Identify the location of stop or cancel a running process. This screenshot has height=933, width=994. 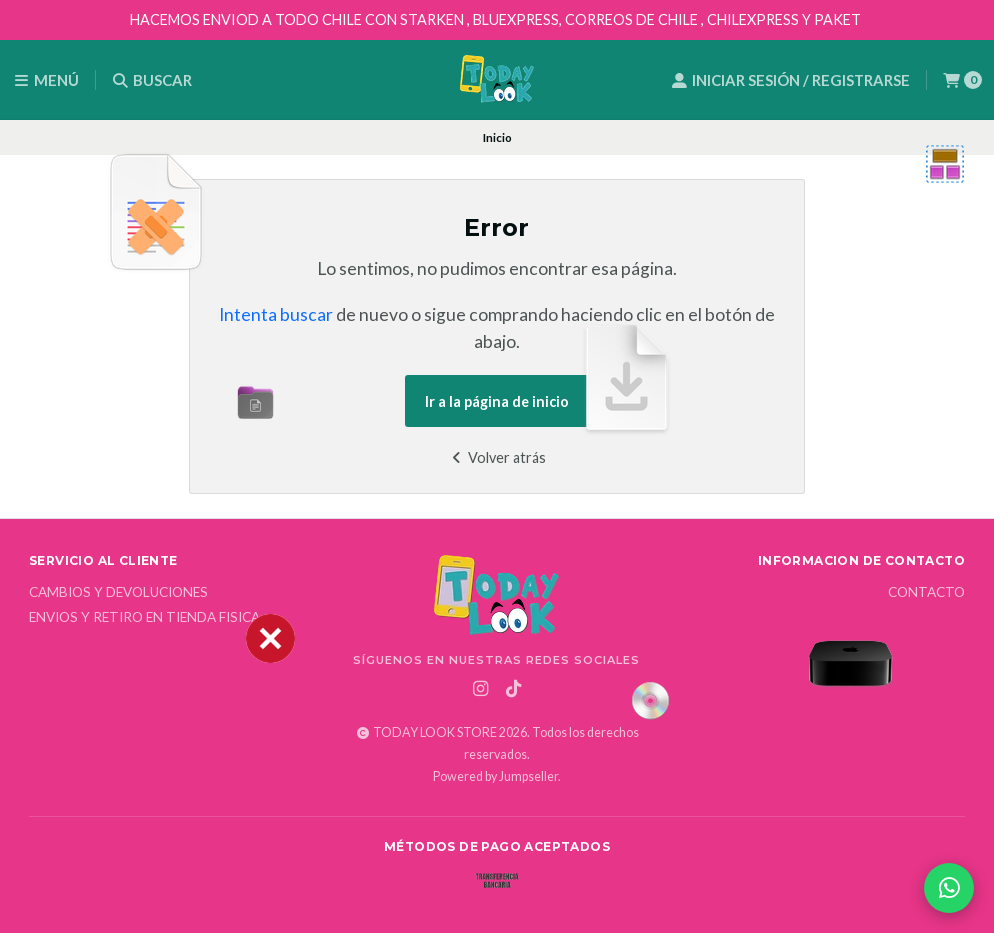
(270, 638).